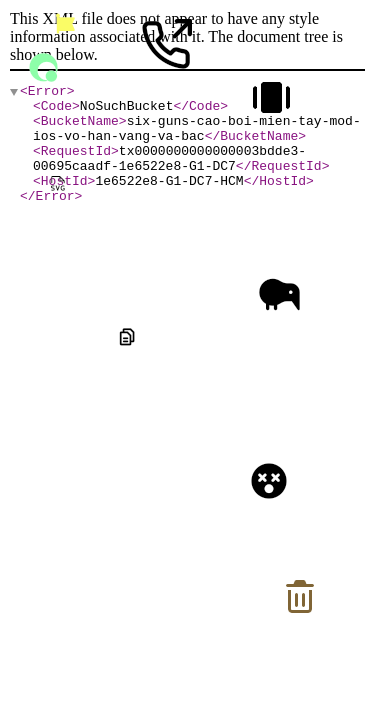  What do you see at coordinates (127, 337) in the screenshot?
I see `view all files` at bounding box center [127, 337].